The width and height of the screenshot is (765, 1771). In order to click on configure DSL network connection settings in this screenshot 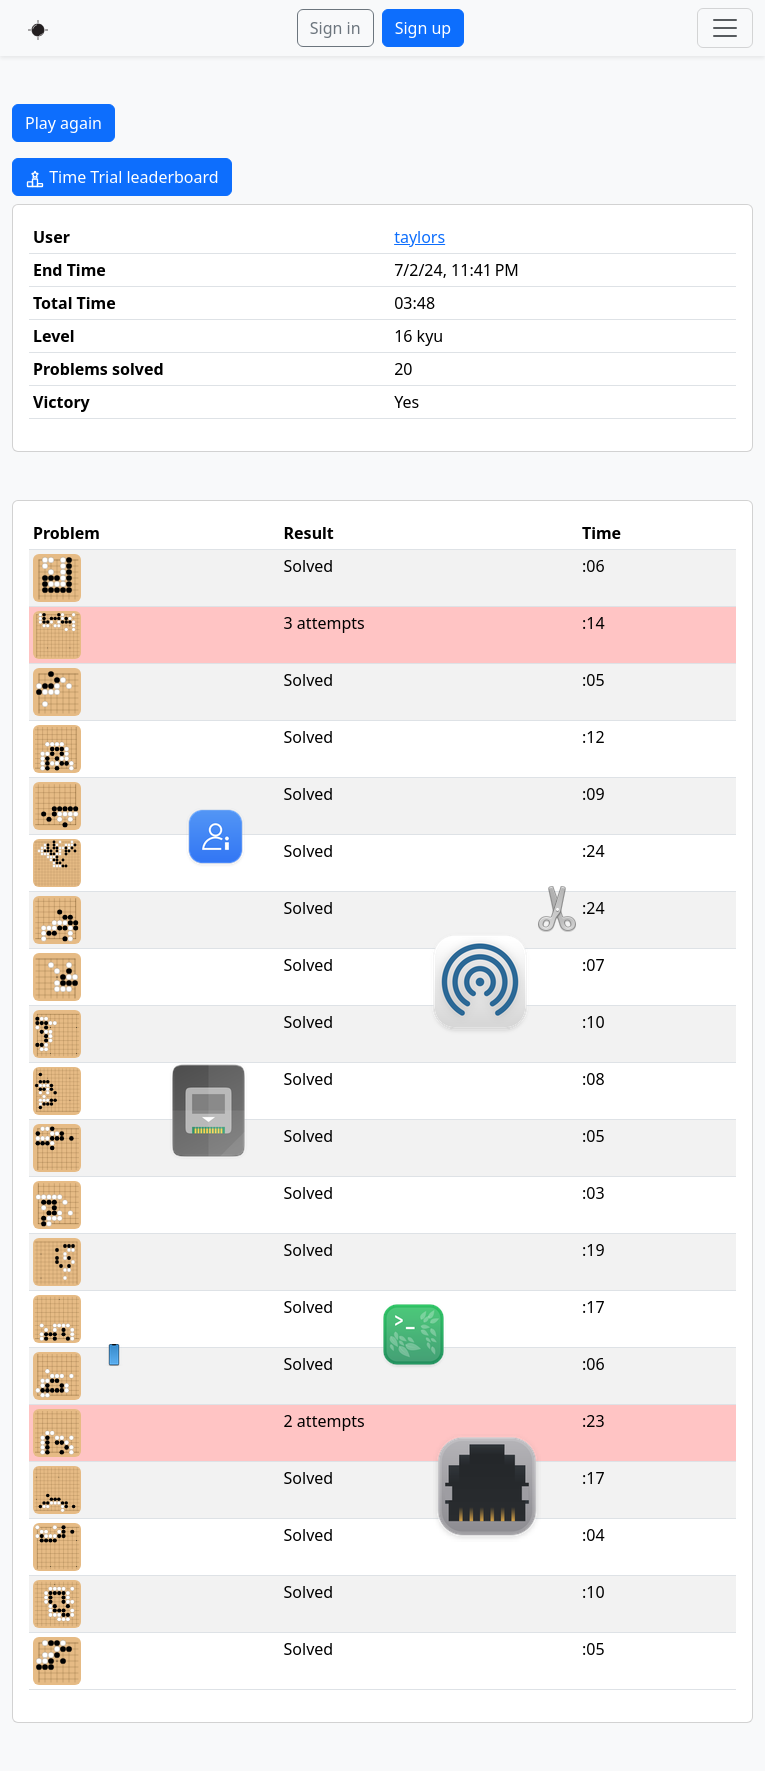, I will do `click(487, 1488)`.